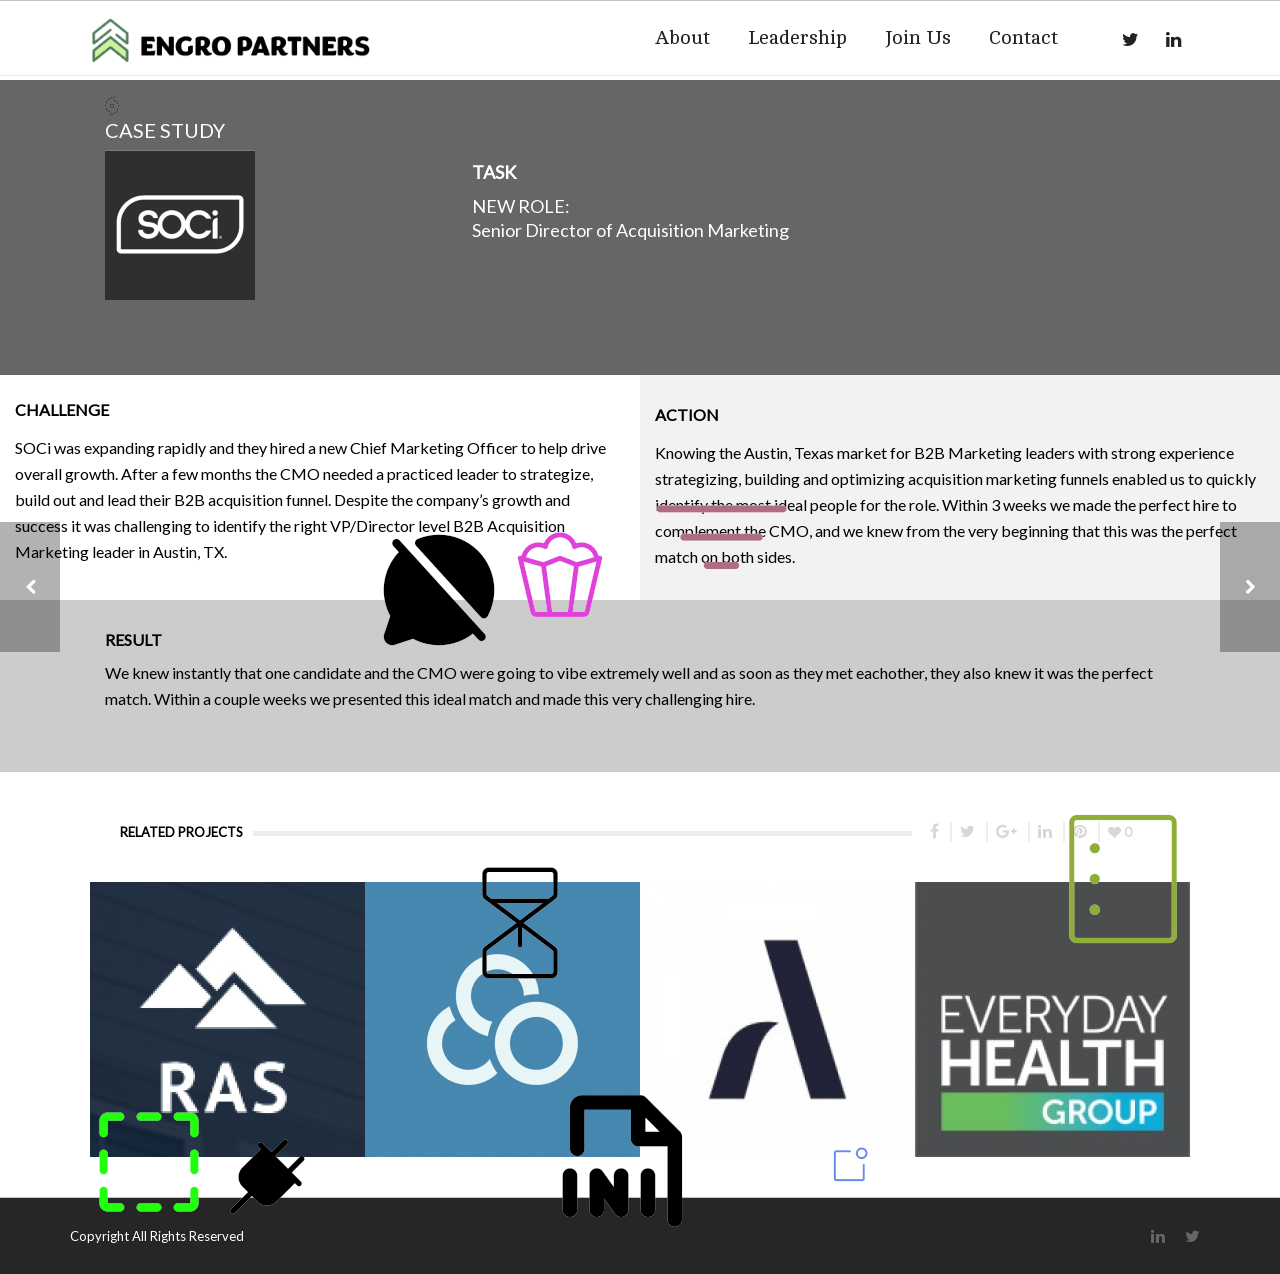  Describe the element at coordinates (149, 1162) in the screenshot. I see `make a selection on the canvas` at that location.